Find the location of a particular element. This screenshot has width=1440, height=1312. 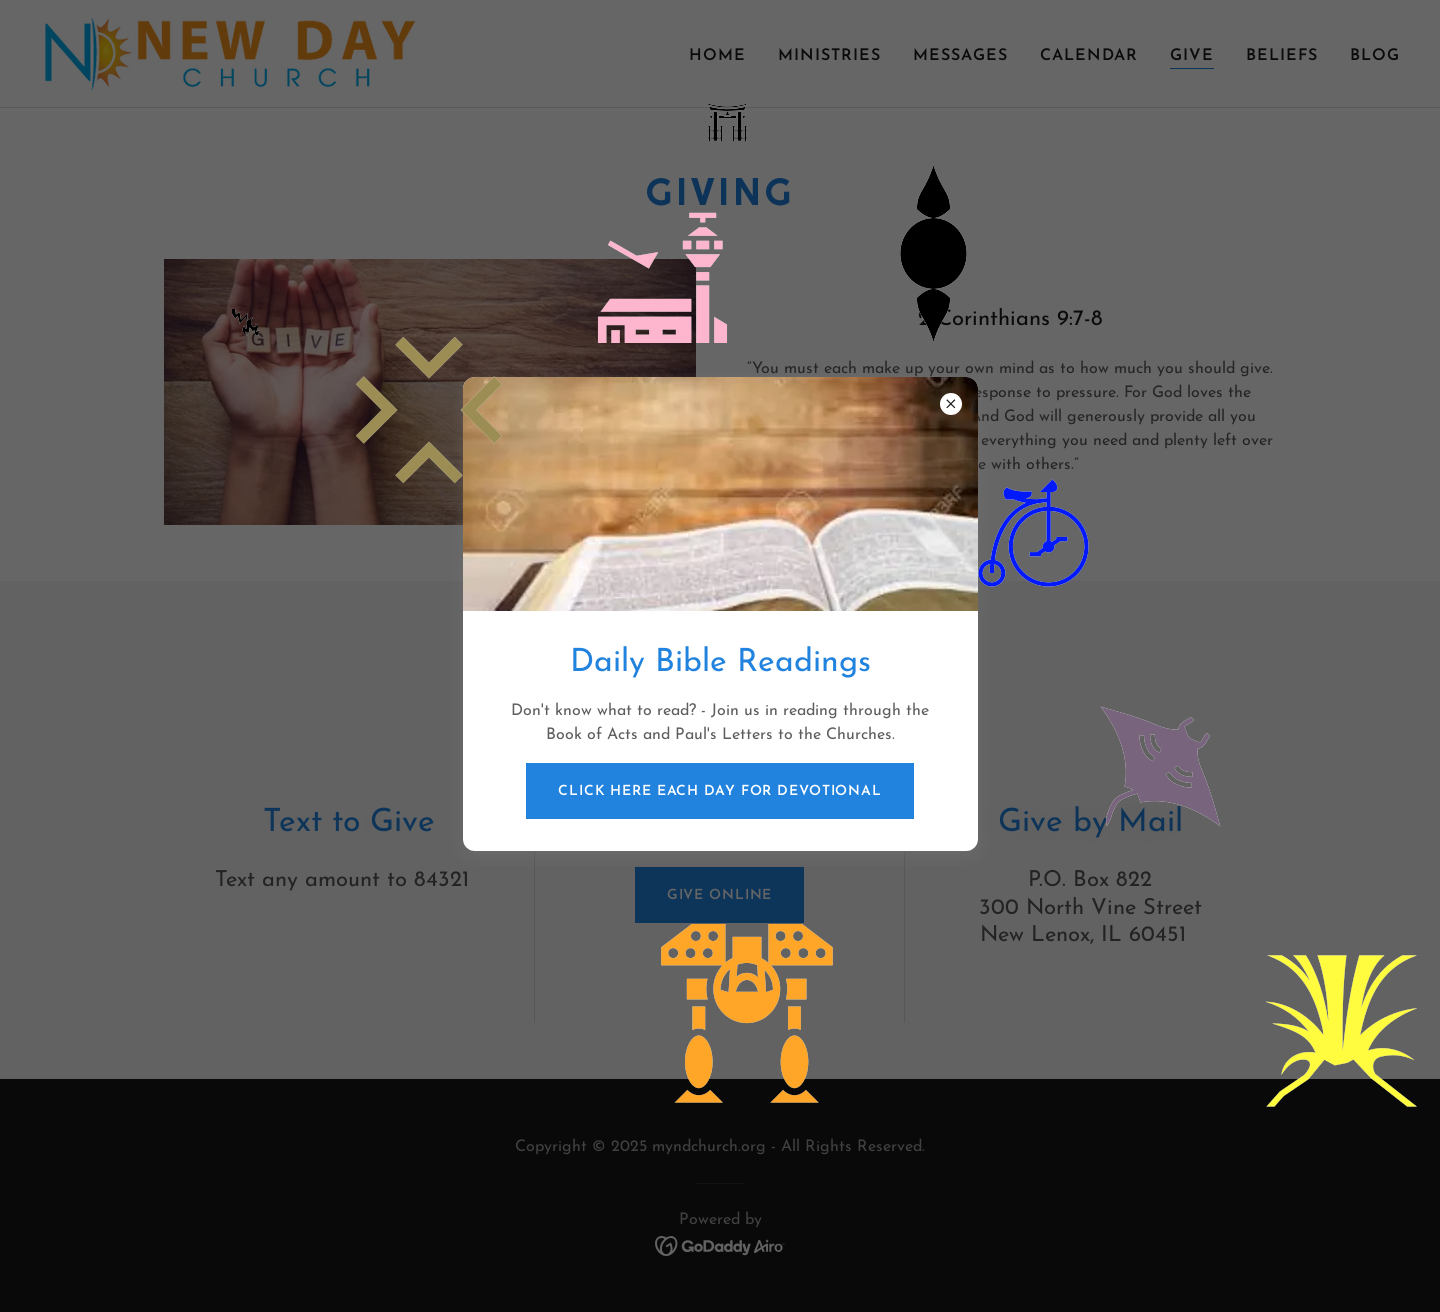

access japanese cultural or religious content is located at coordinates (727, 121).